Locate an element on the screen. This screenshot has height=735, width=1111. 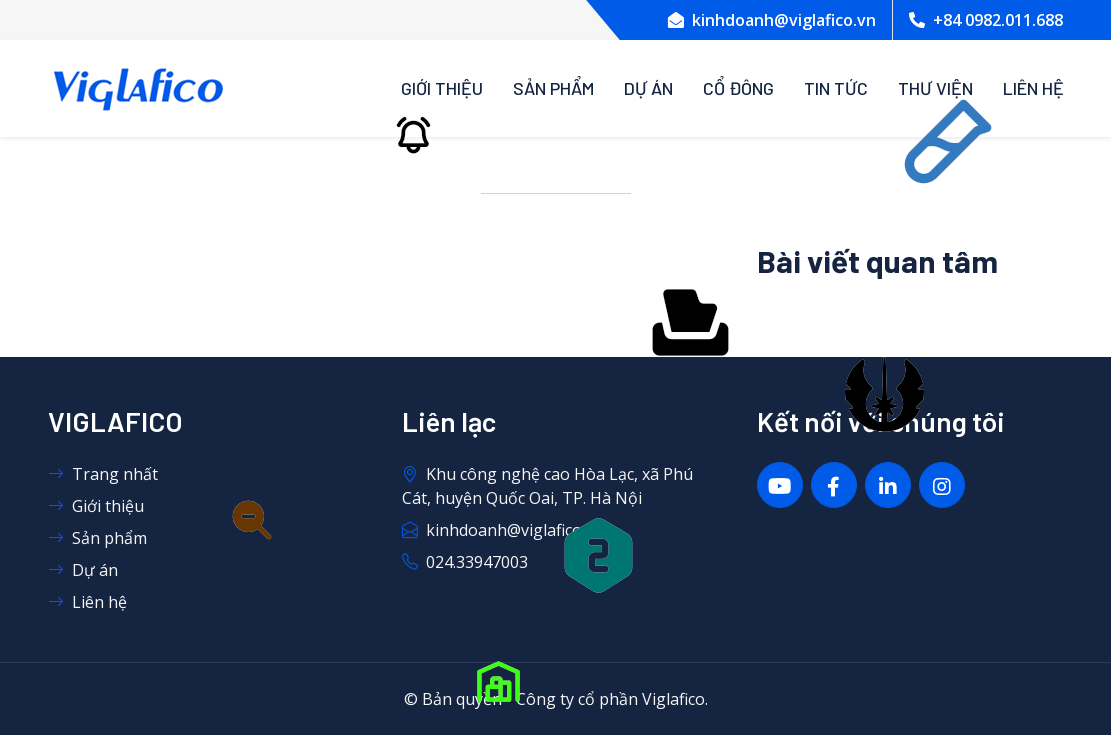
indicates new notifications or alerts is located at coordinates (413, 135).